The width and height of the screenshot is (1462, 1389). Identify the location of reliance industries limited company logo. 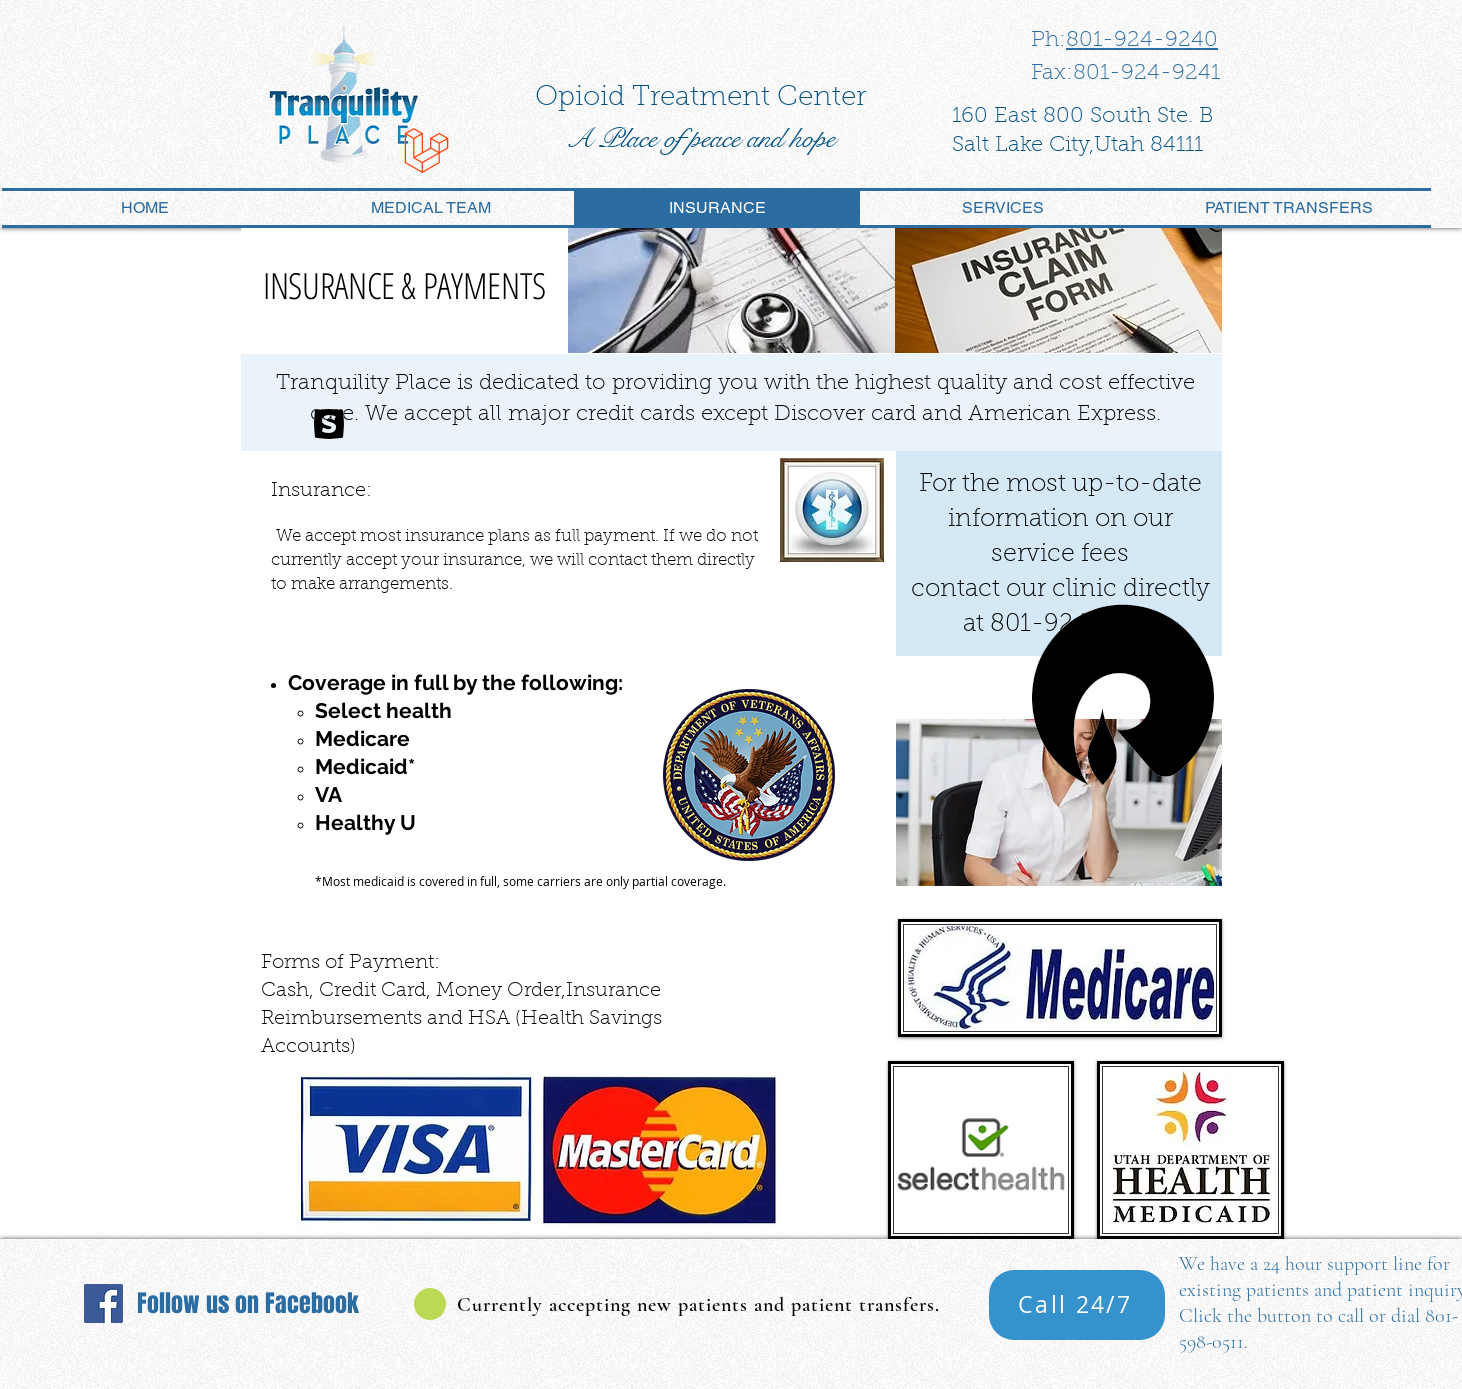
(1123, 695).